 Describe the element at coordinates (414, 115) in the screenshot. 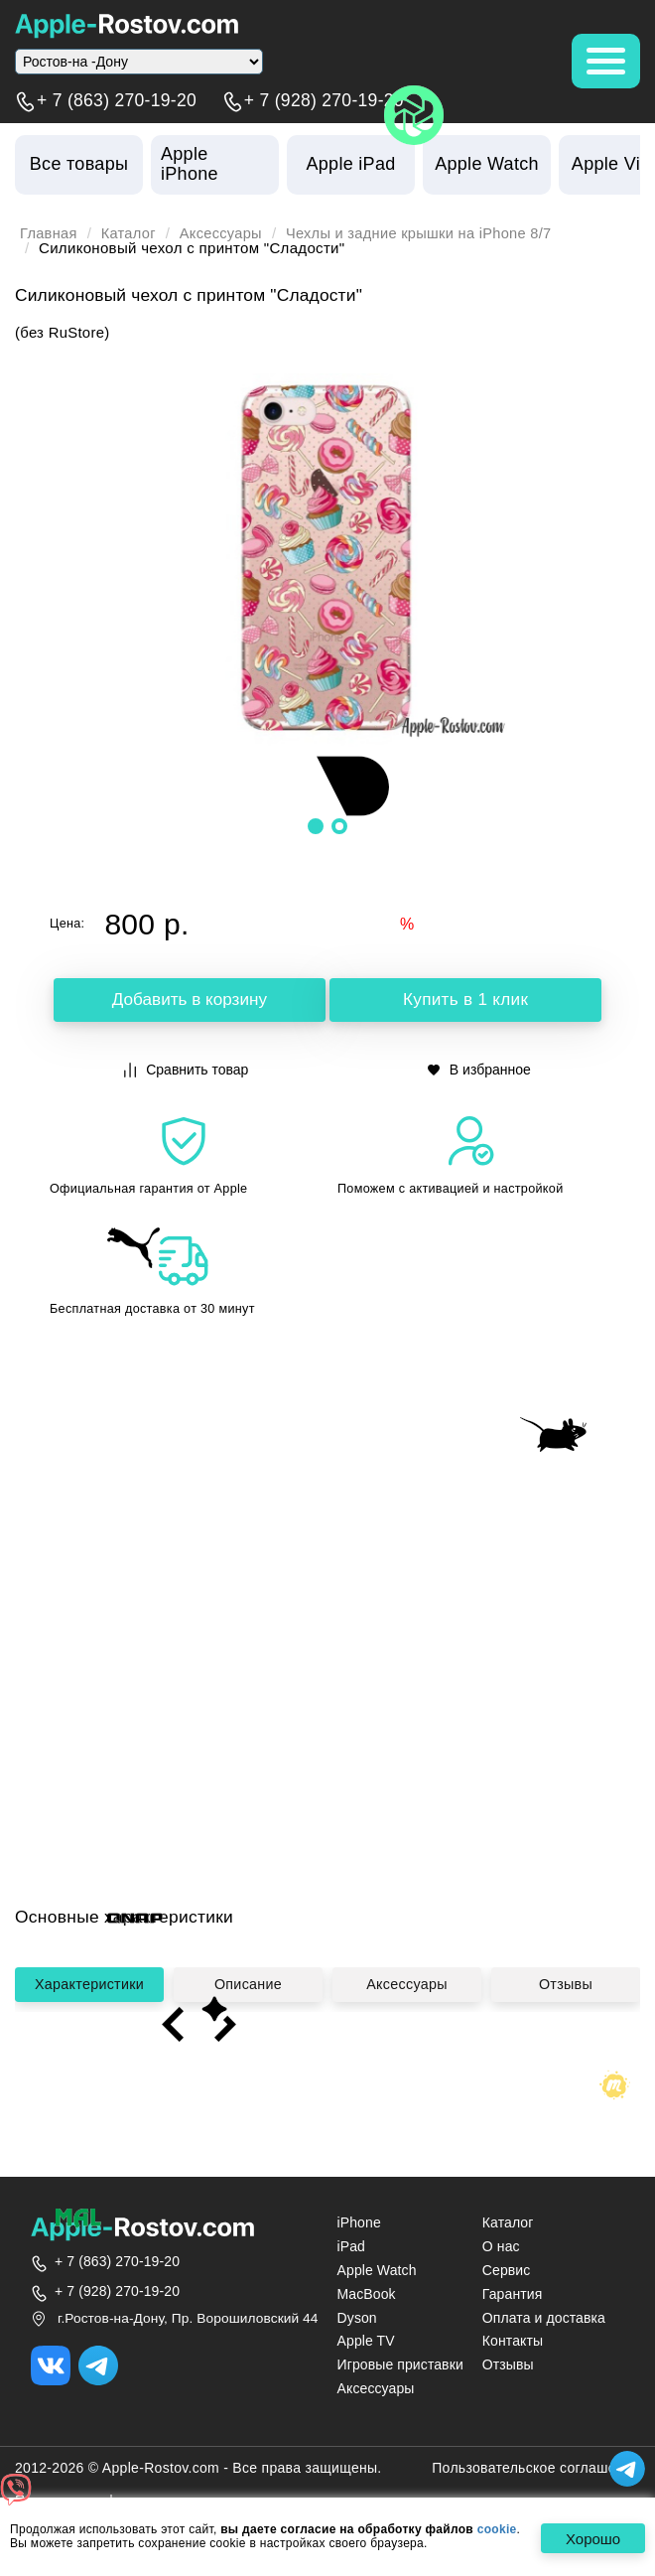

I see `chromatic logo` at that location.